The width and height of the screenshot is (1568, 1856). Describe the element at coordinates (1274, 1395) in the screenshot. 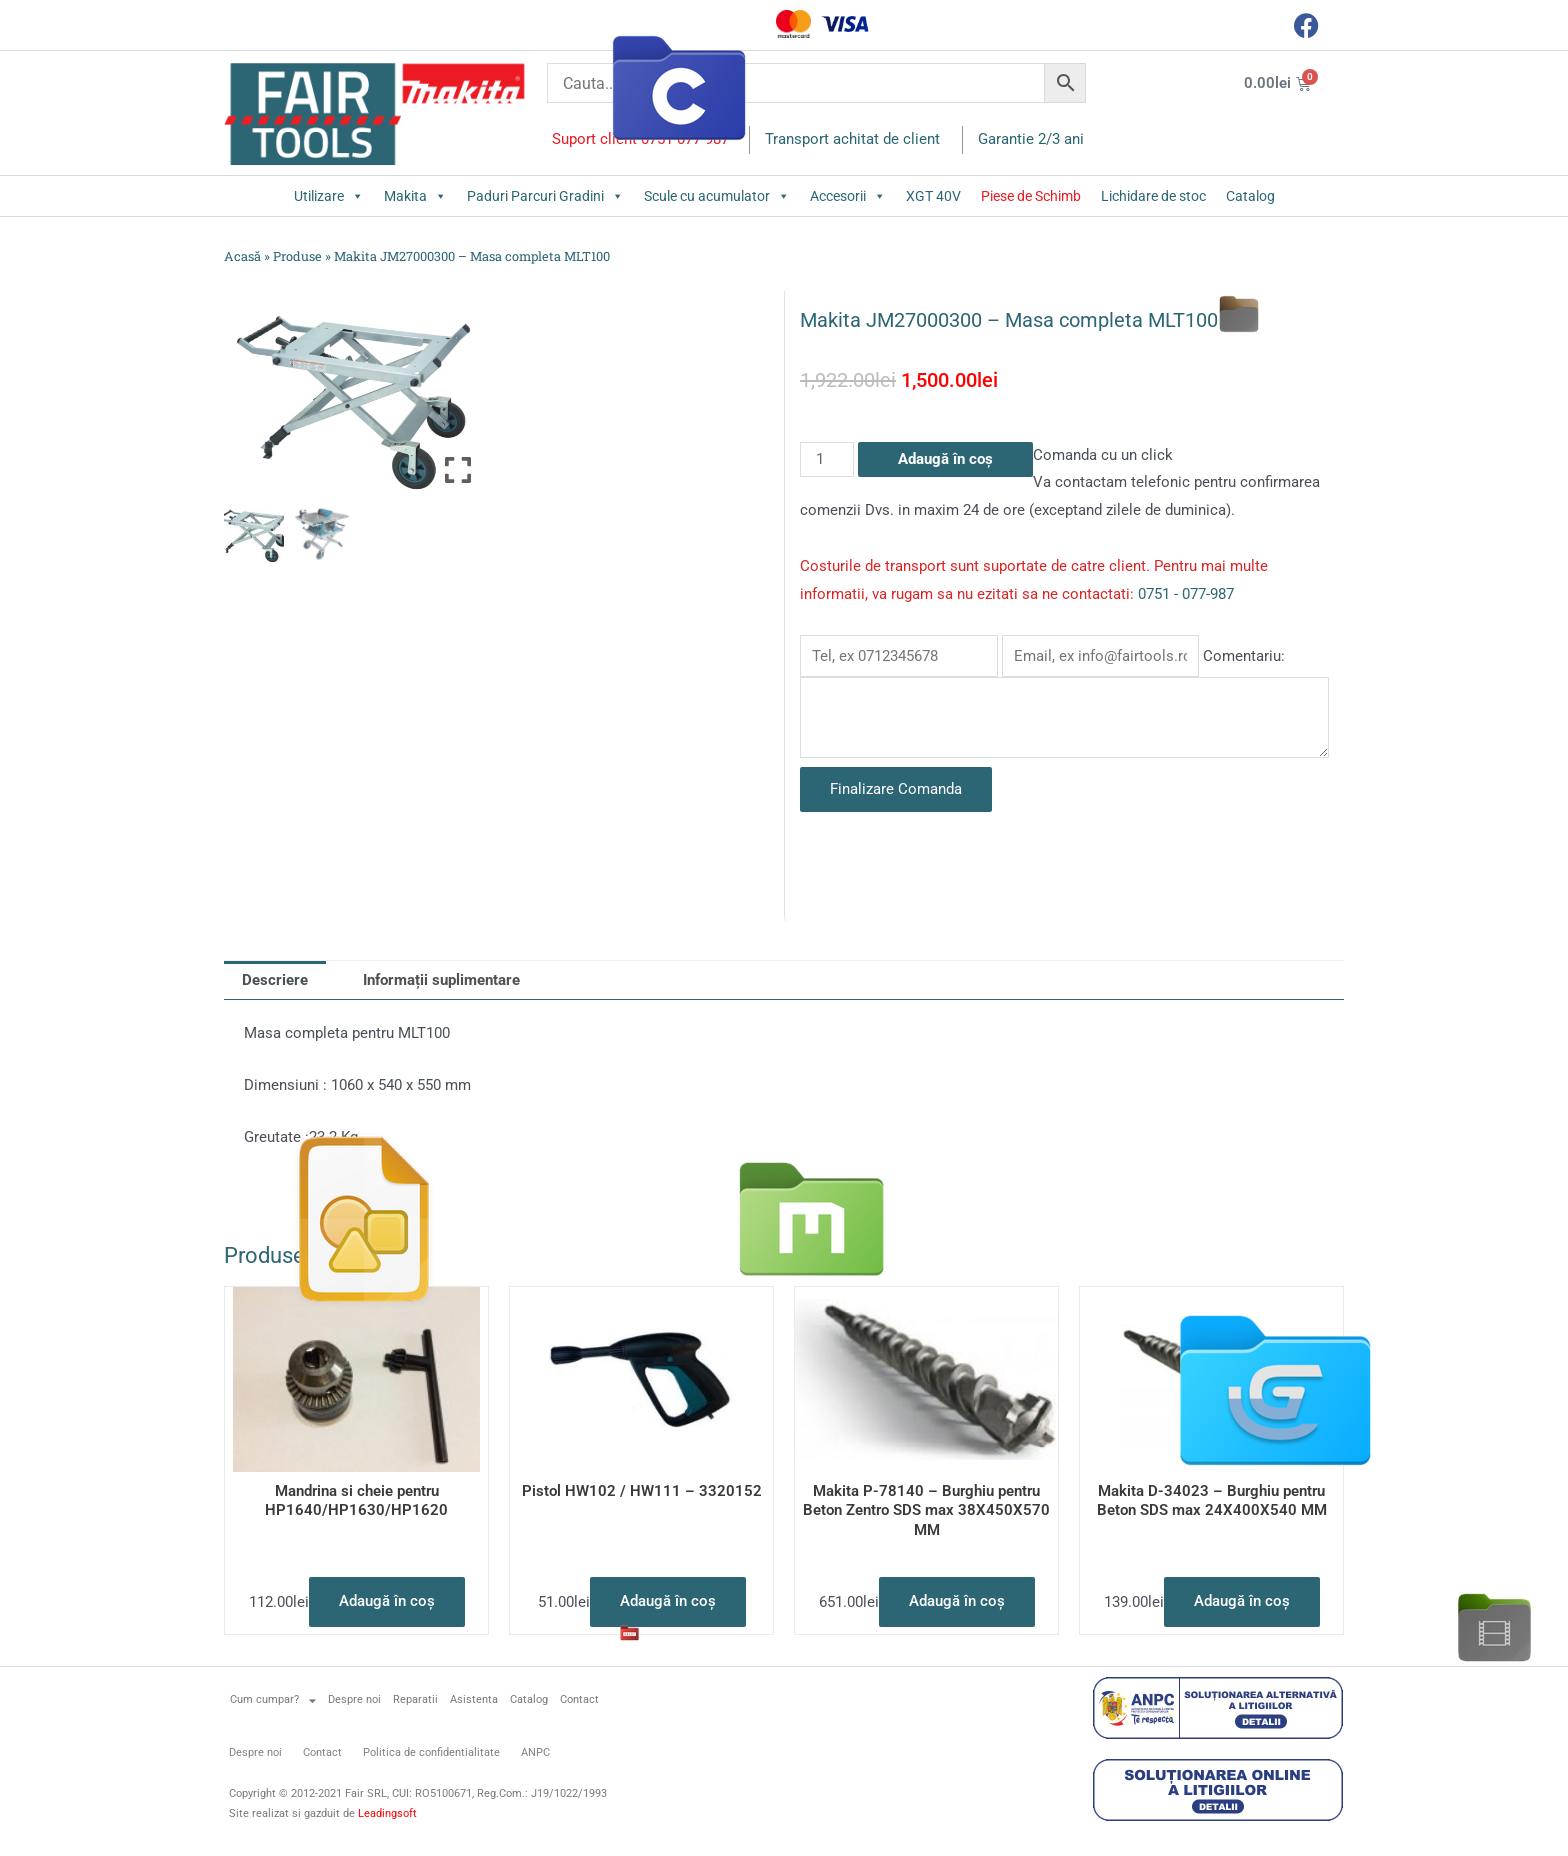

I see `open GDevelop project files folder` at that location.